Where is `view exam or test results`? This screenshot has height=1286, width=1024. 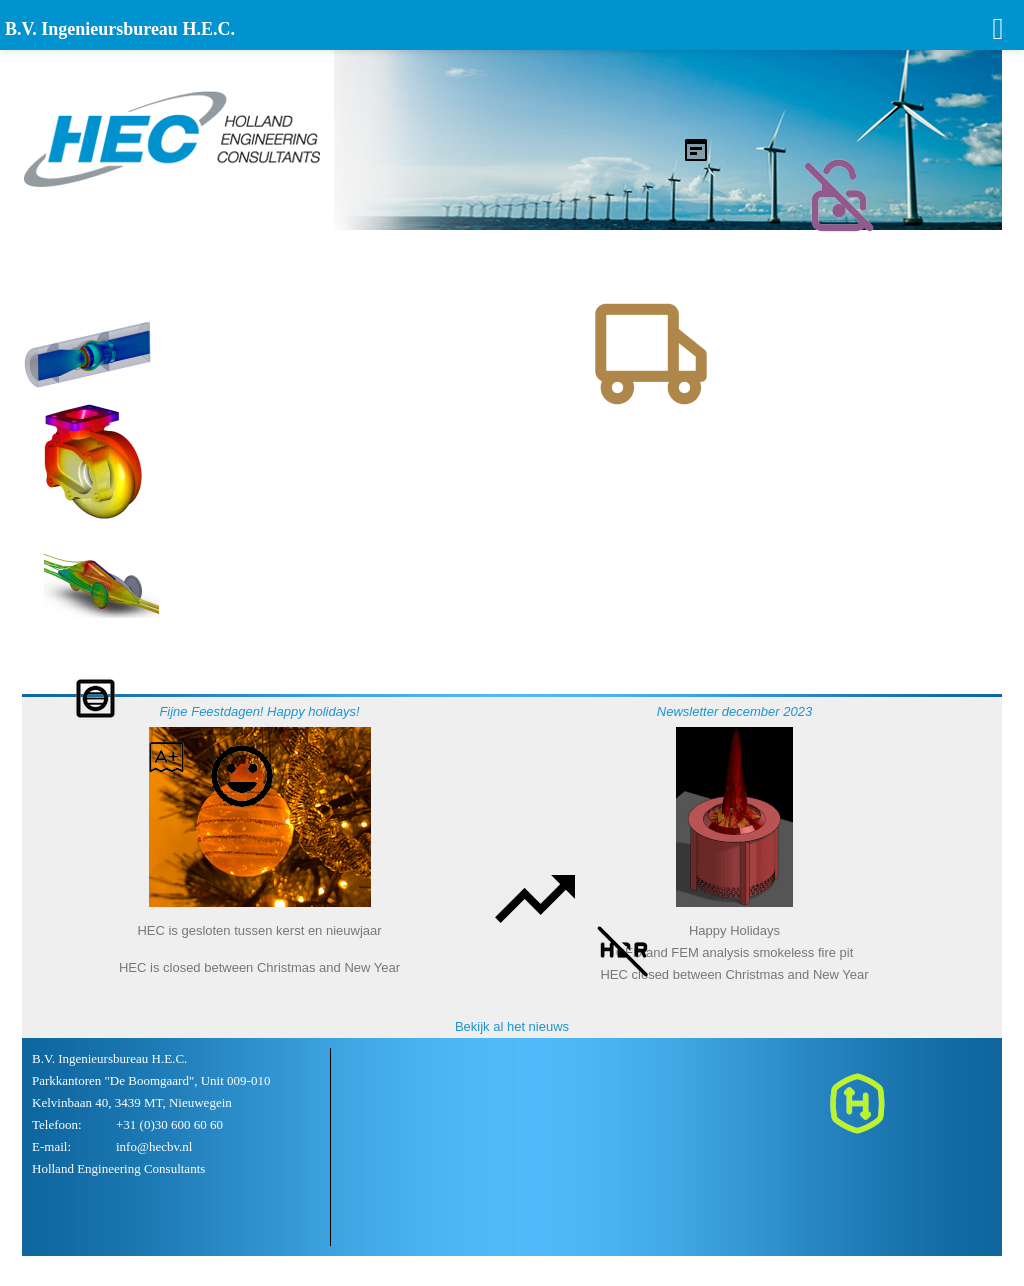
view exam or test results is located at coordinates (166, 756).